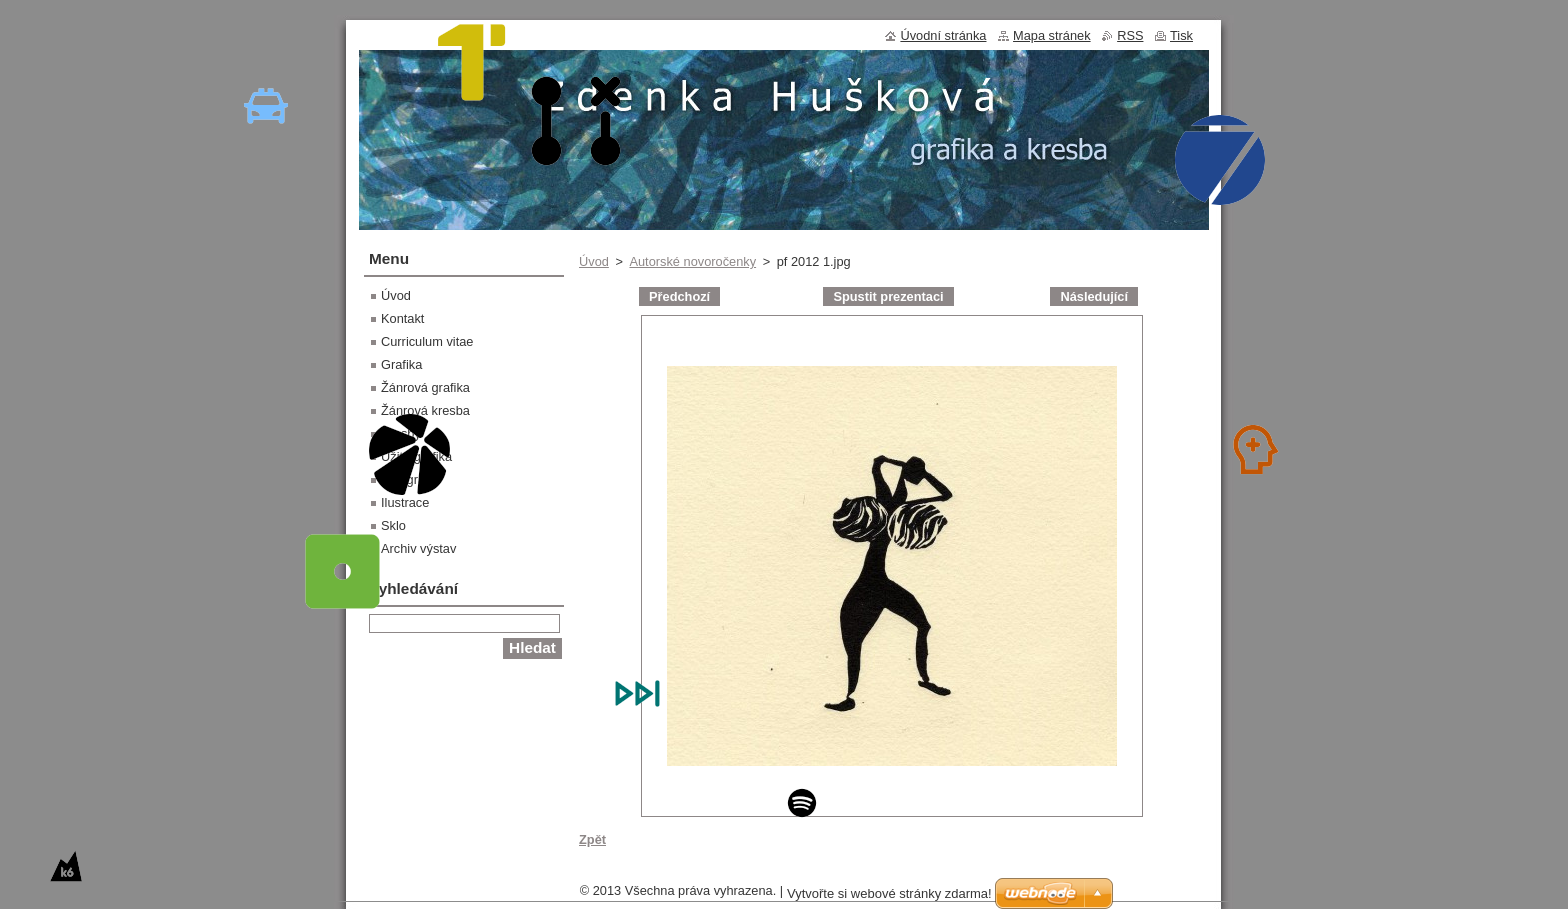 Image resolution: width=1568 pixels, height=909 pixels. What do you see at coordinates (409, 454) in the screenshot?
I see `cloud native buildpacks logo` at bounding box center [409, 454].